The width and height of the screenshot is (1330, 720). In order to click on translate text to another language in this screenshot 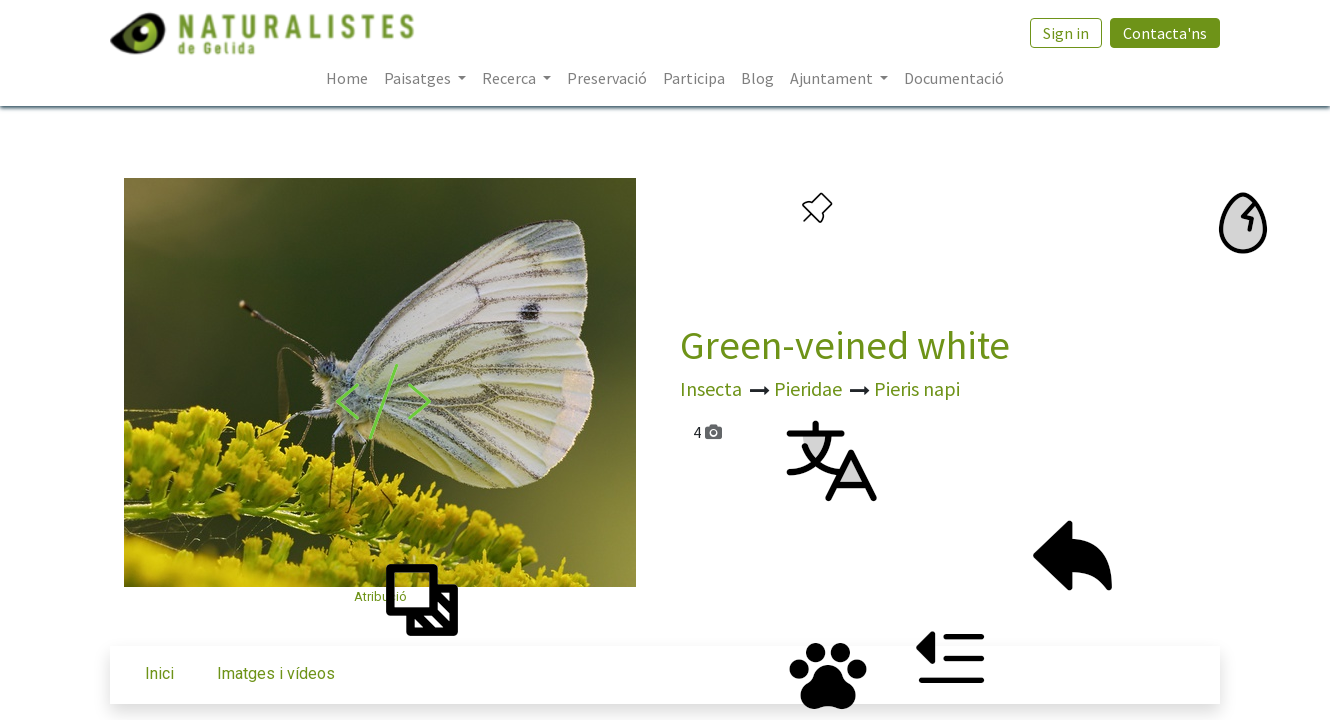, I will do `click(828, 462)`.